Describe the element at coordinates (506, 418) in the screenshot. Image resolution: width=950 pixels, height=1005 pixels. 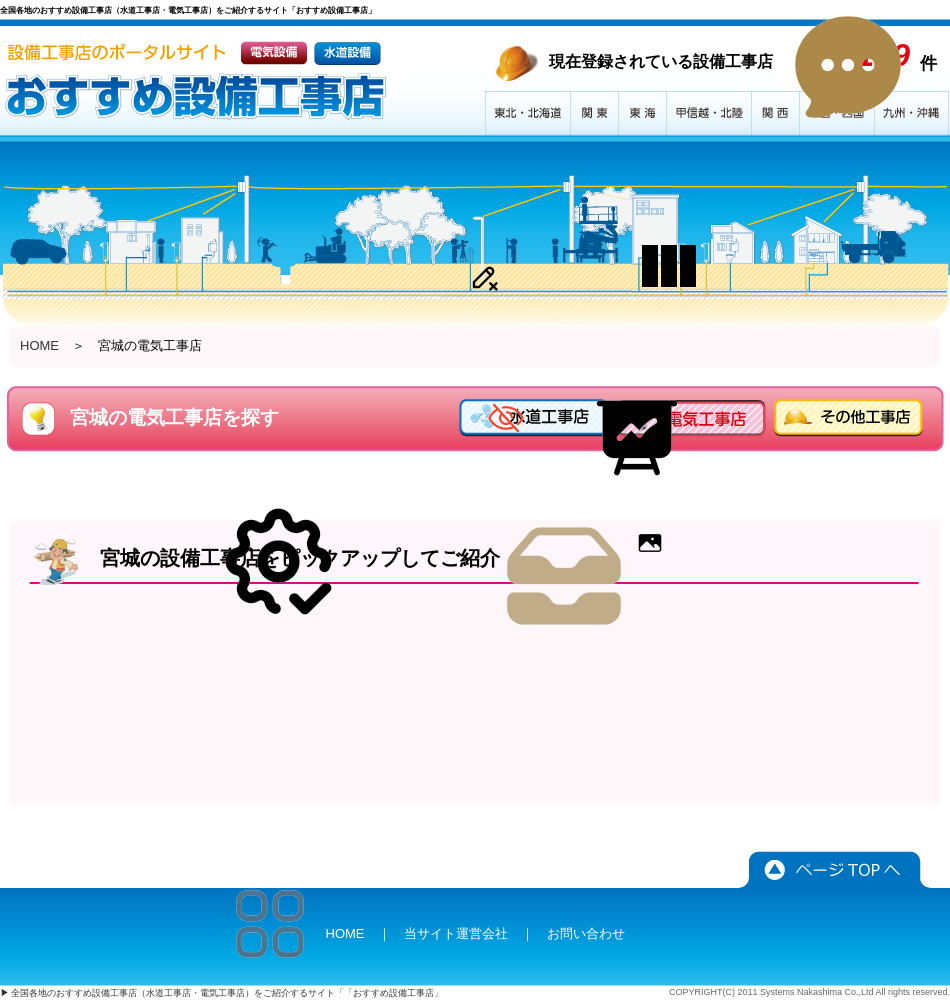
I see `hide password or sensitive content` at that location.